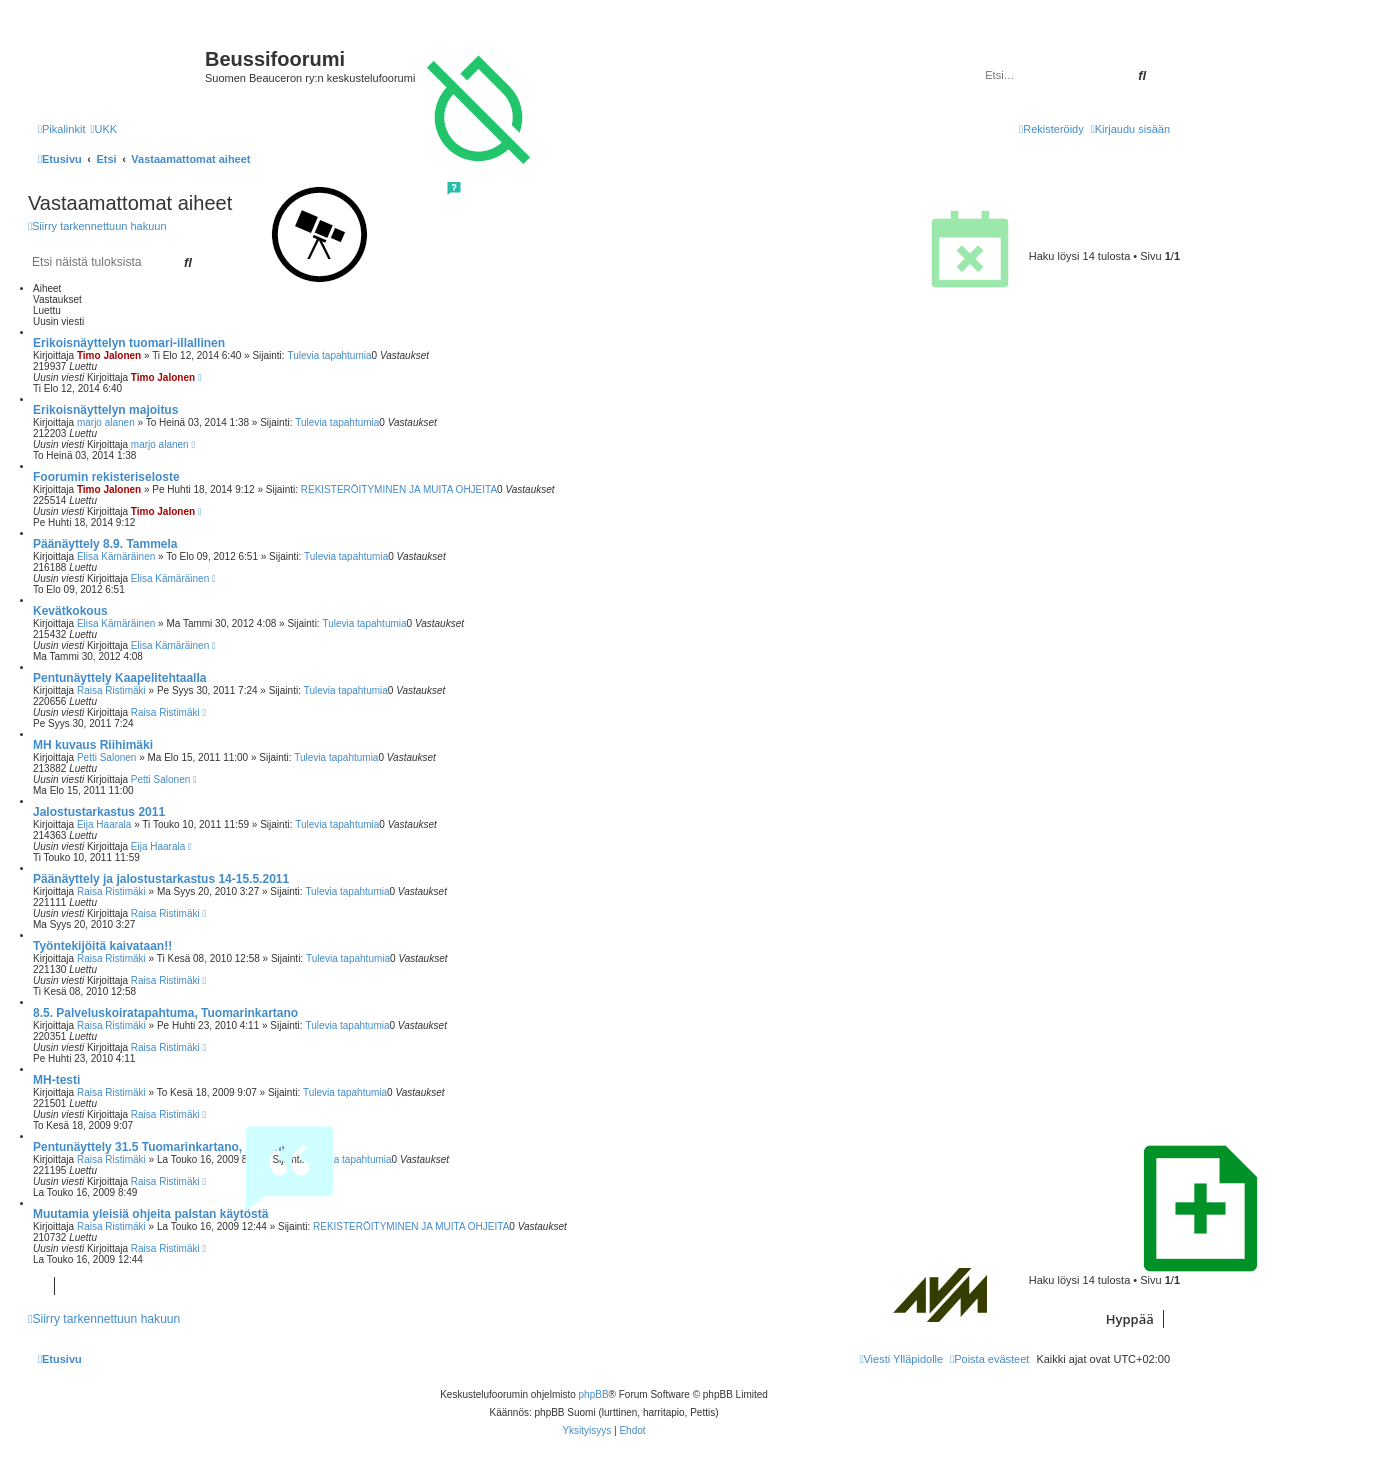  What do you see at coordinates (454, 188) in the screenshot?
I see `access FAQ or help section` at bounding box center [454, 188].